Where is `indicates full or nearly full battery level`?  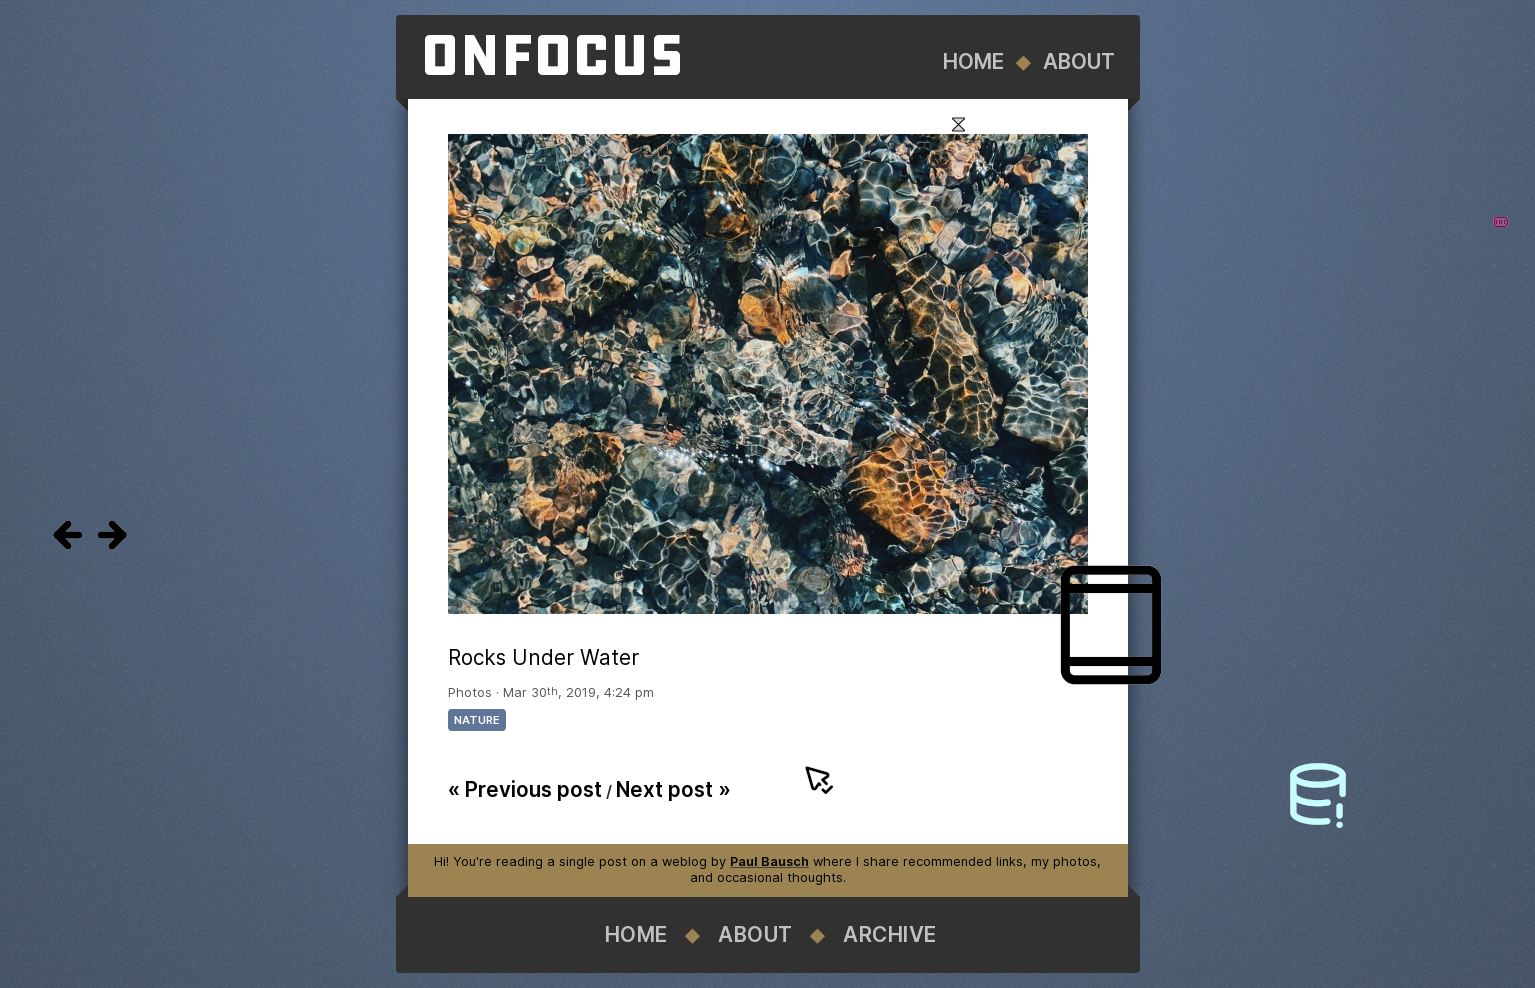
indicates full or nearly full battery level is located at coordinates (1501, 222).